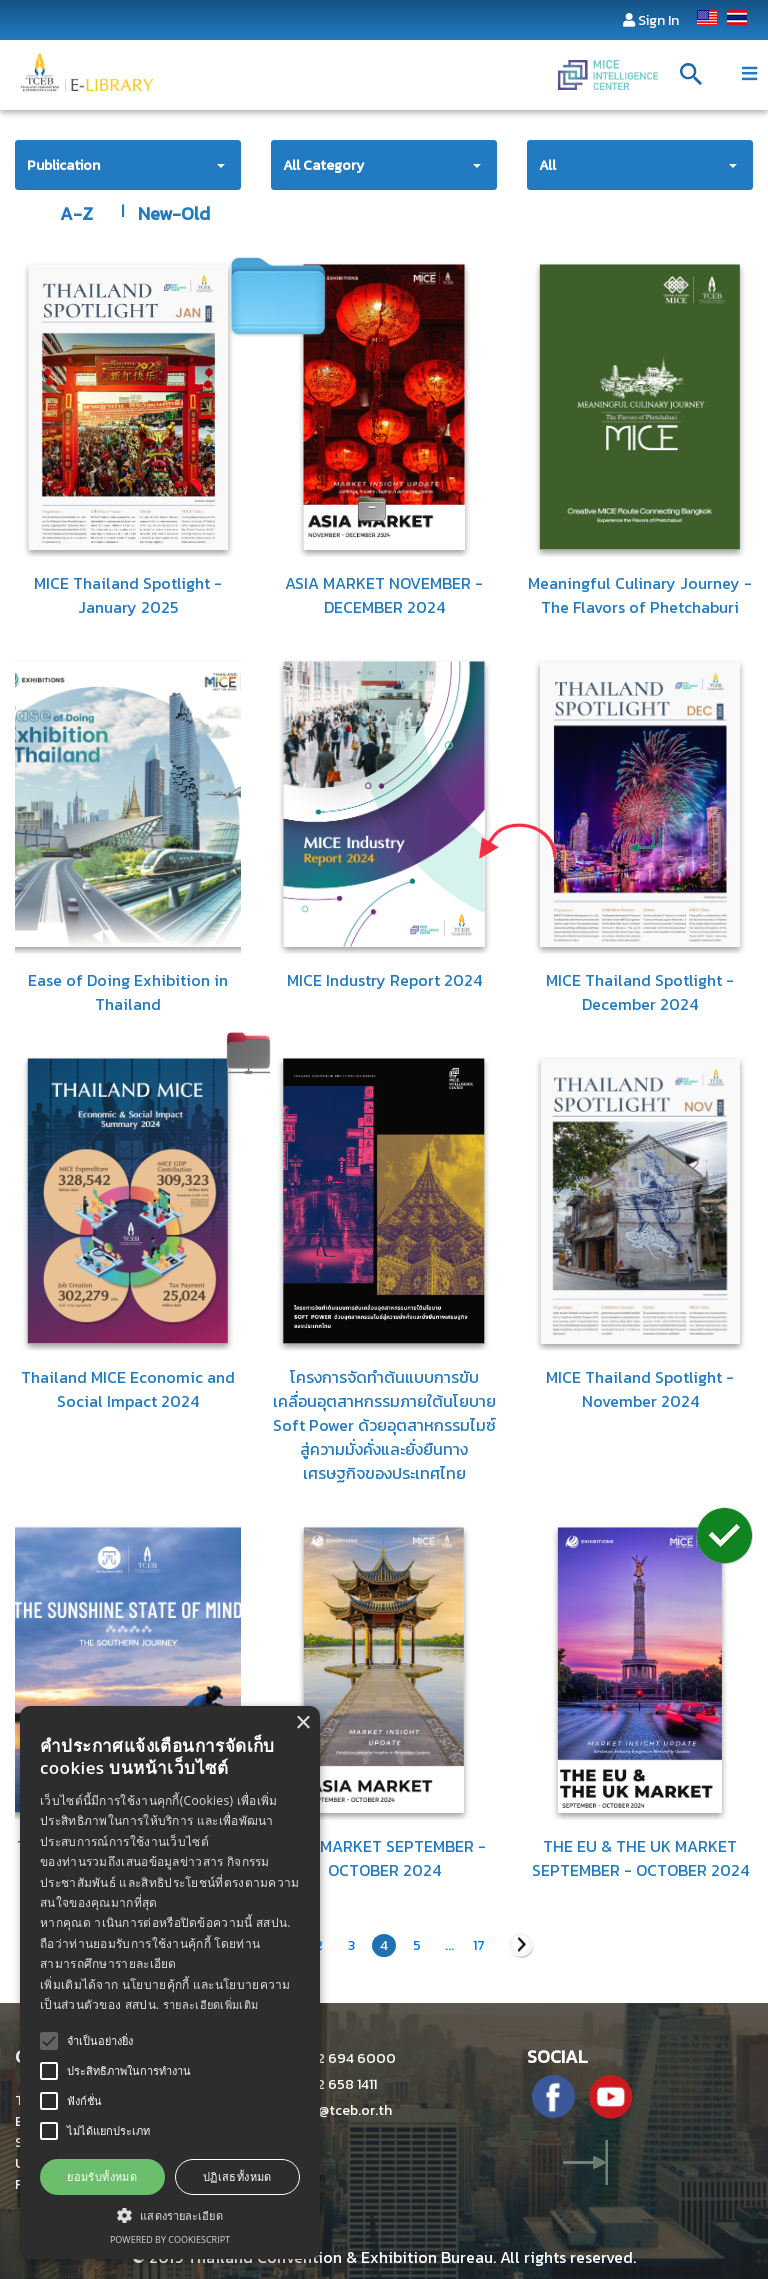 Image resolution: width=768 pixels, height=2279 pixels. What do you see at coordinates (278, 296) in the screenshot?
I see `folder template for creating custom folder icons` at bounding box center [278, 296].